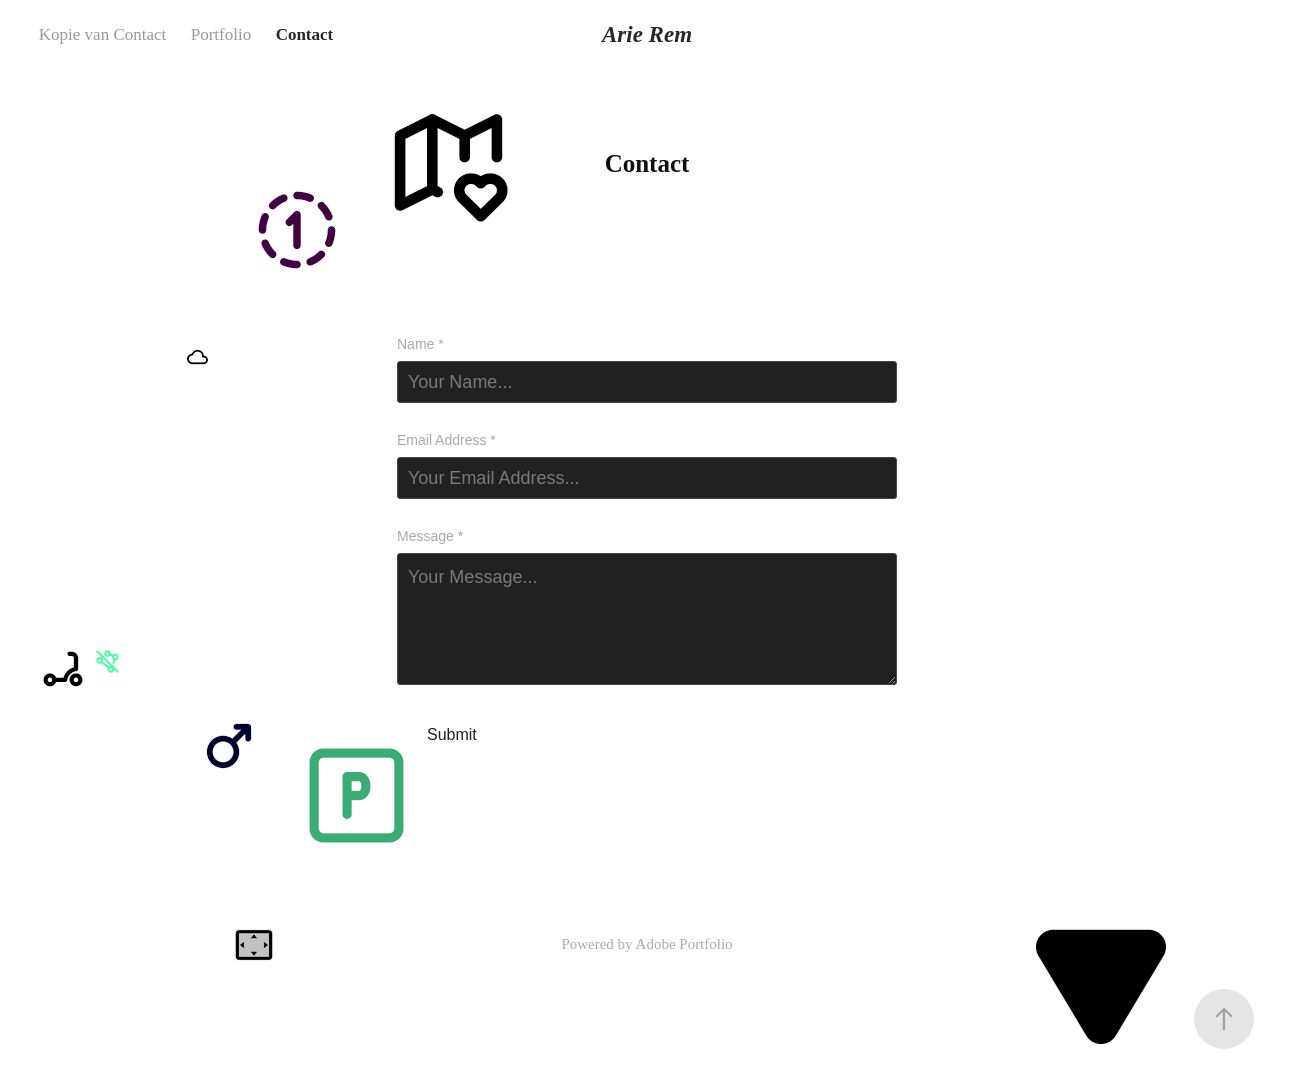  Describe the element at coordinates (297, 230) in the screenshot. I see `indicates step one in a multi-step process` at that location.